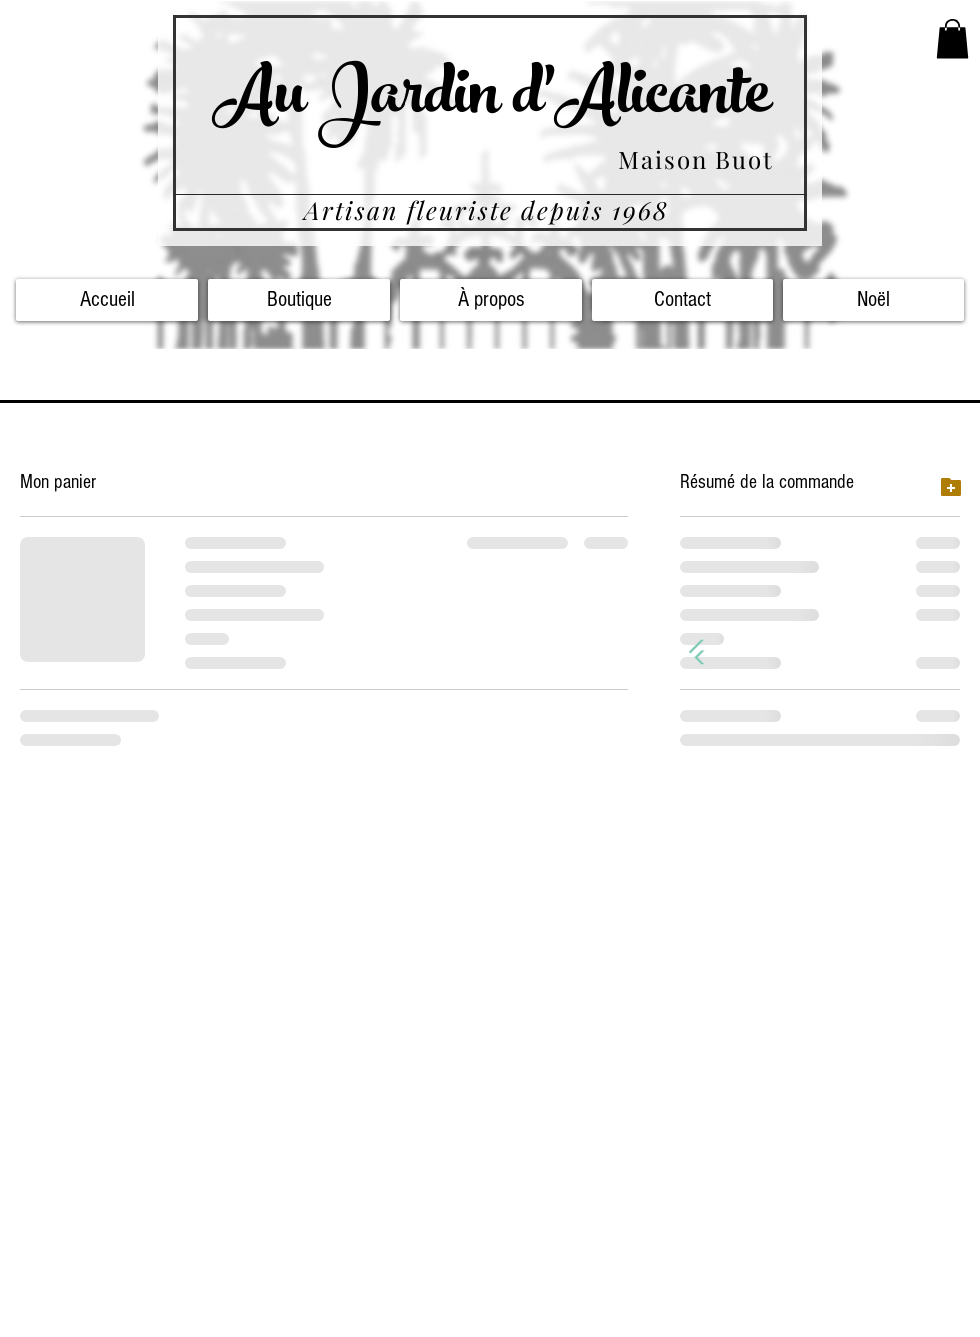 Image resolution: width=980 pixels, height=1337 pixels. I want to click on flutter framework logo, so click(698, 652).